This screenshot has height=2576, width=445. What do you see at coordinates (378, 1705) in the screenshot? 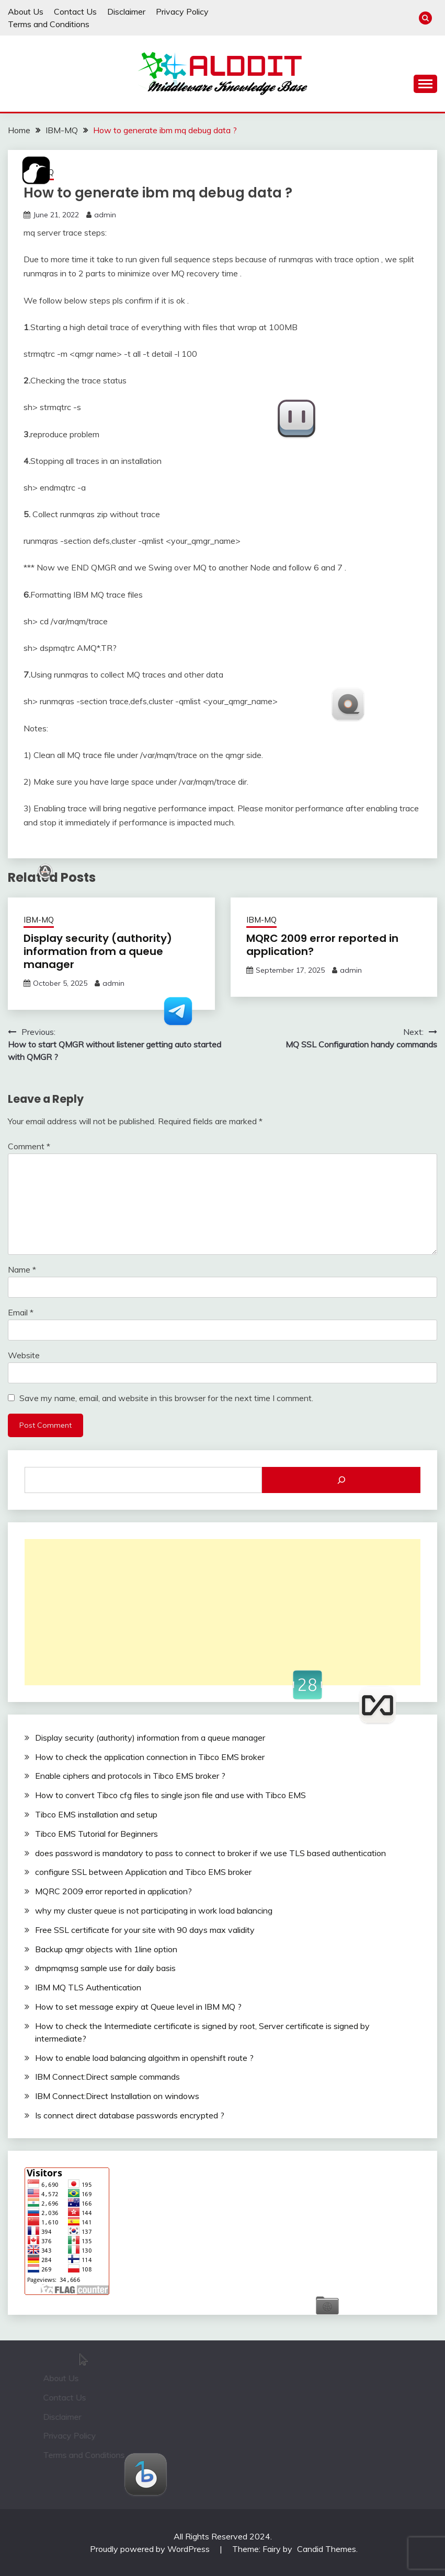
I see `open AnythingLLM app` at bounding box center [378, 1705].